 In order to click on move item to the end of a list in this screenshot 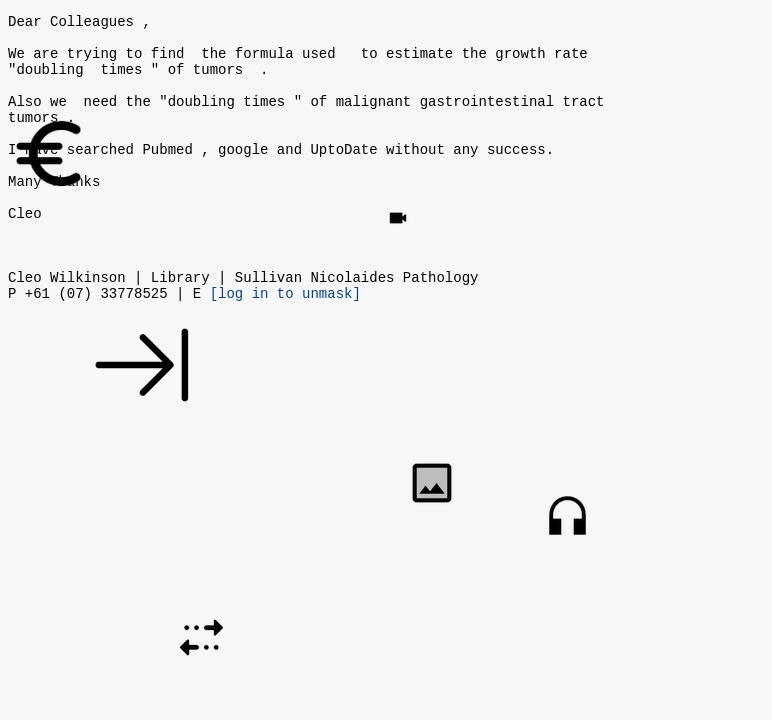, I will do `click(144, 365)`.